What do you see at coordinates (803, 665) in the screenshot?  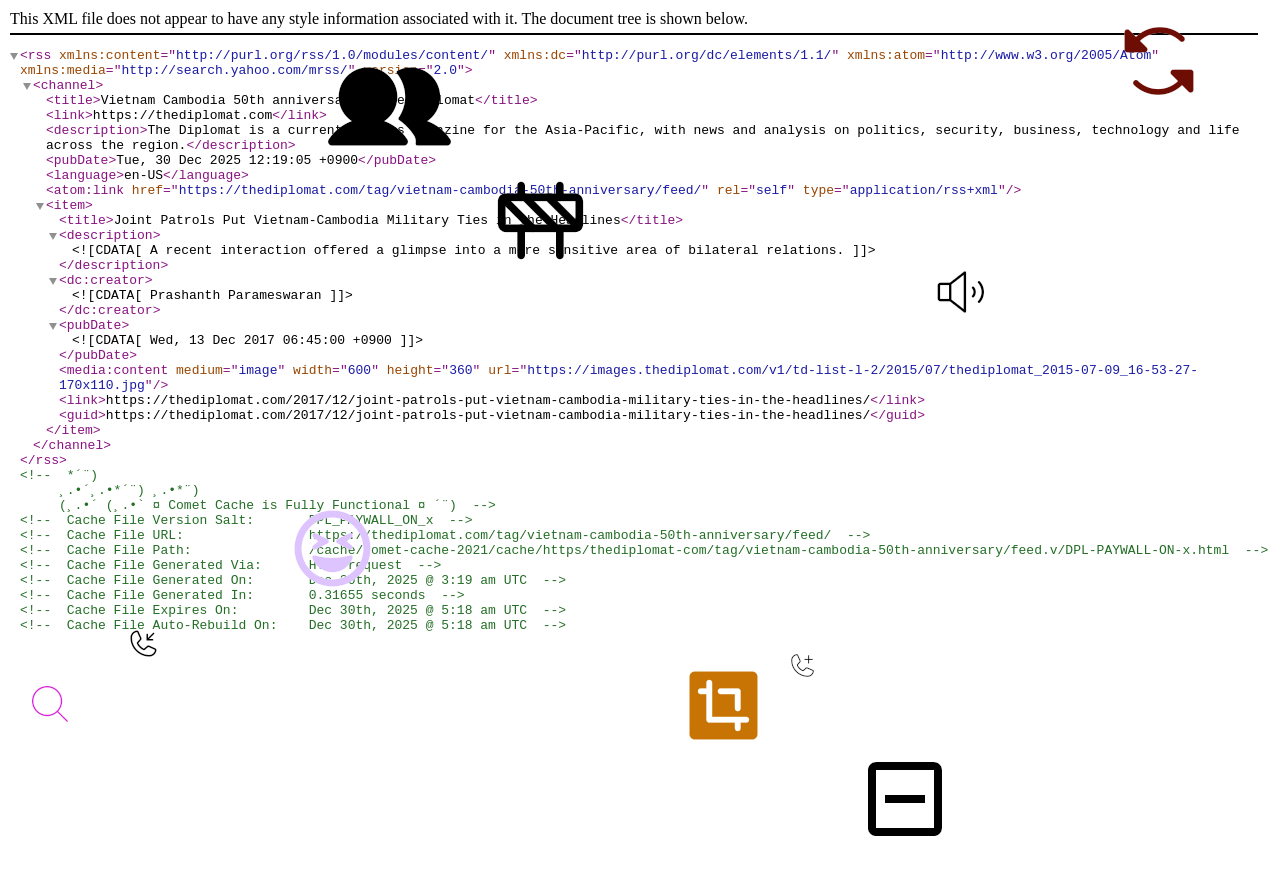 I see `add a new contact` at bounding box center [803, 665].